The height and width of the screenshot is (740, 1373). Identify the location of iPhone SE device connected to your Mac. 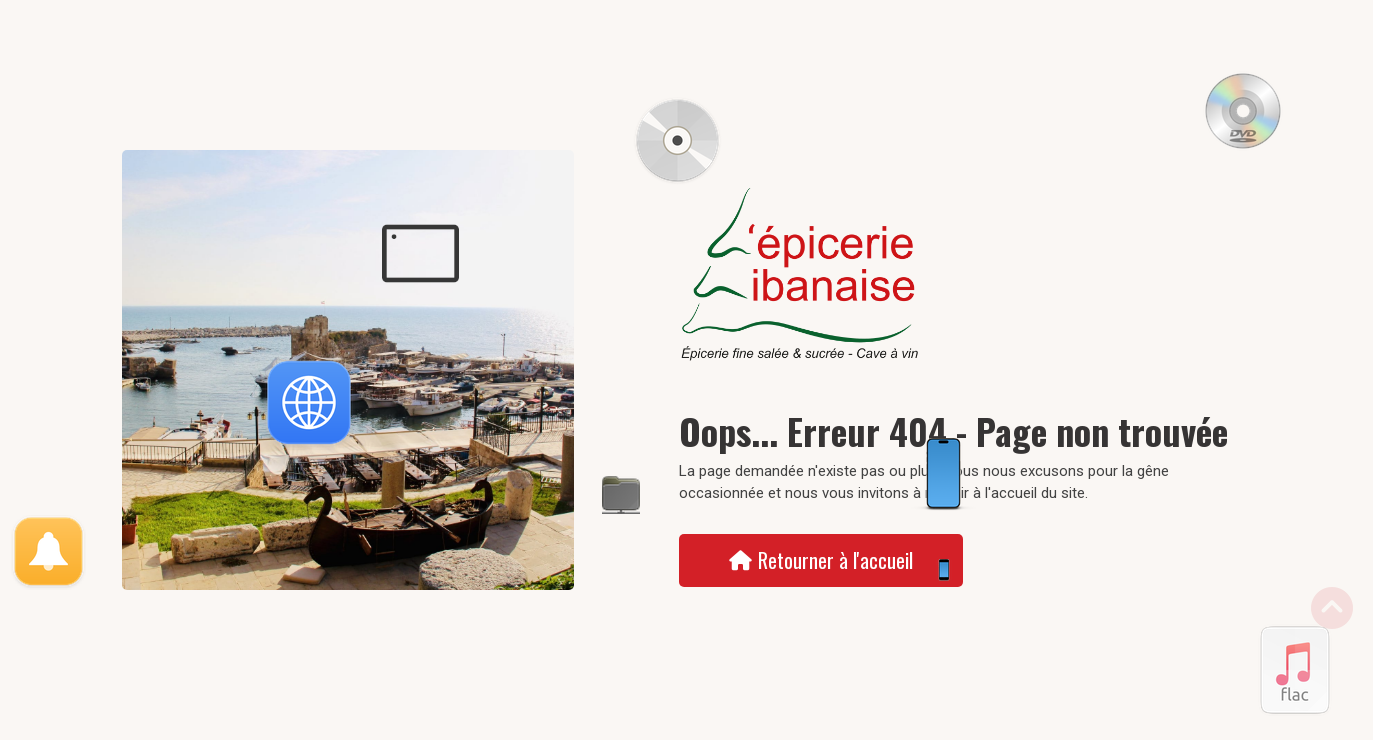
(944, 570).